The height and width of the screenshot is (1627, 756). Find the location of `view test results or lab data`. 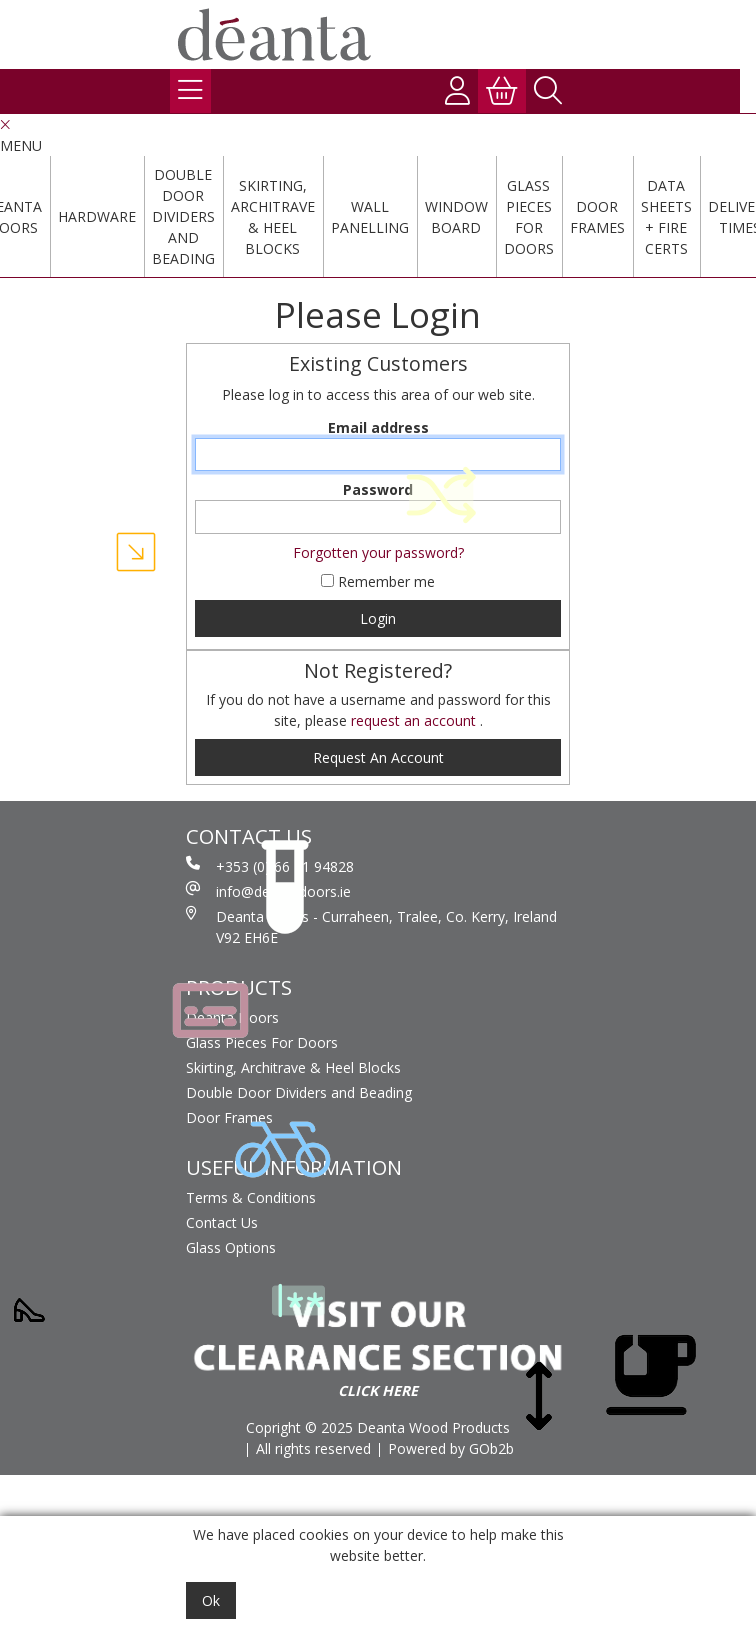

view test results or lab data is located at coordinates (285, 887).